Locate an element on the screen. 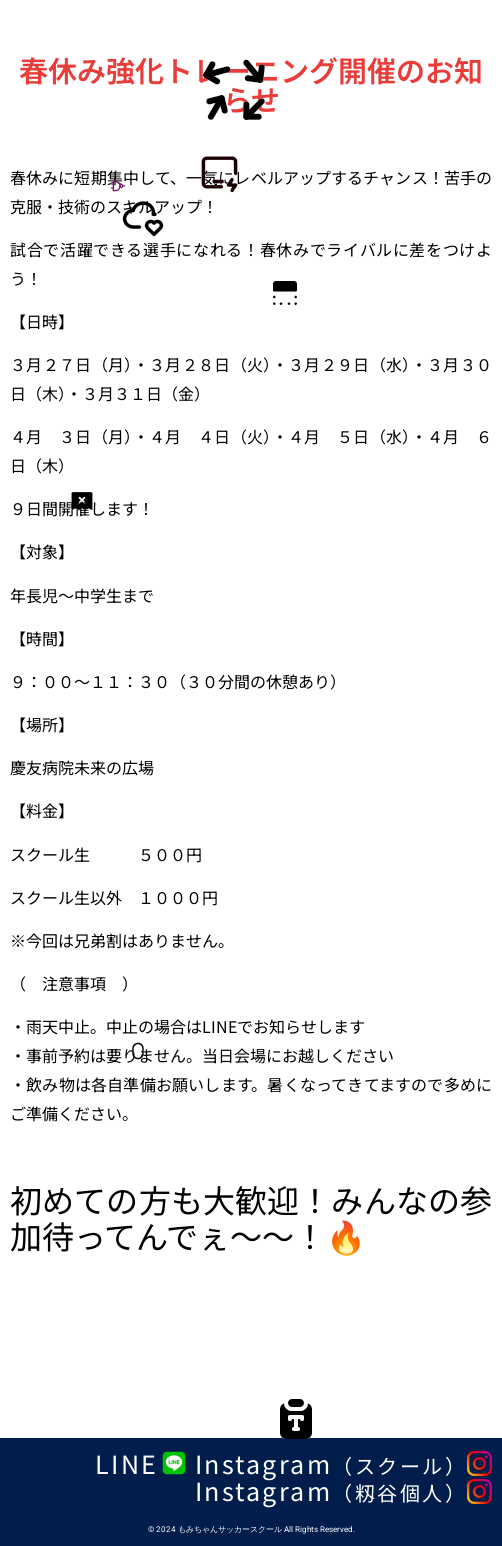 The height and width of the screenshot is (1546, 502). shuffle or randomize content is located at coordinates (234, 89).